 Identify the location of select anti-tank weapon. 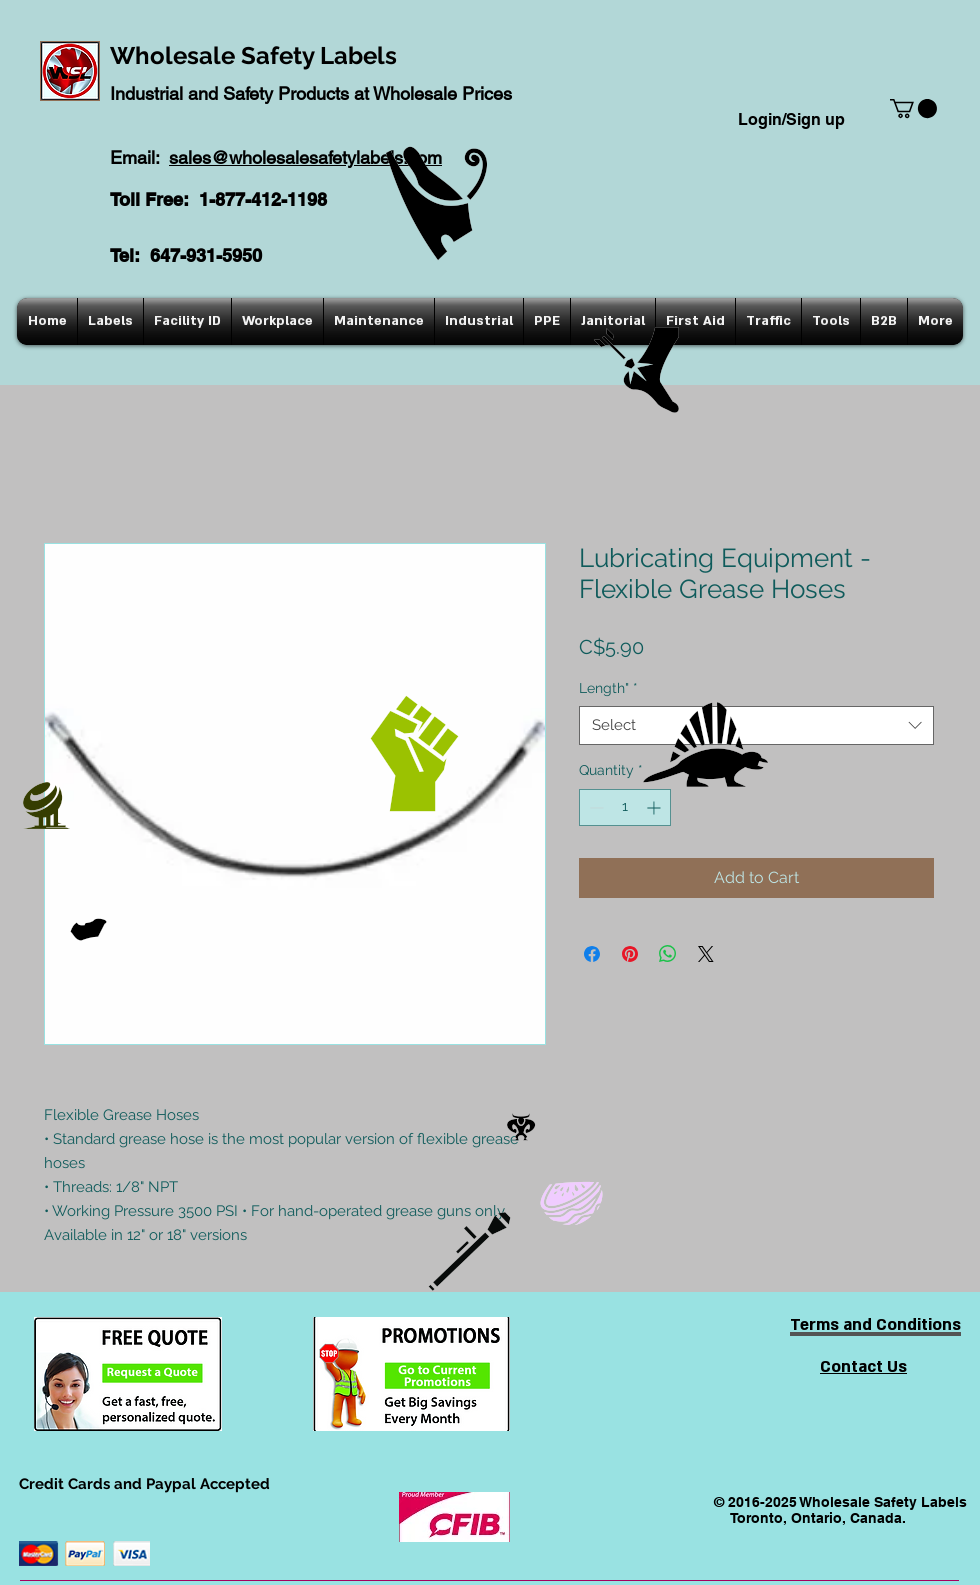
(469, 1251).